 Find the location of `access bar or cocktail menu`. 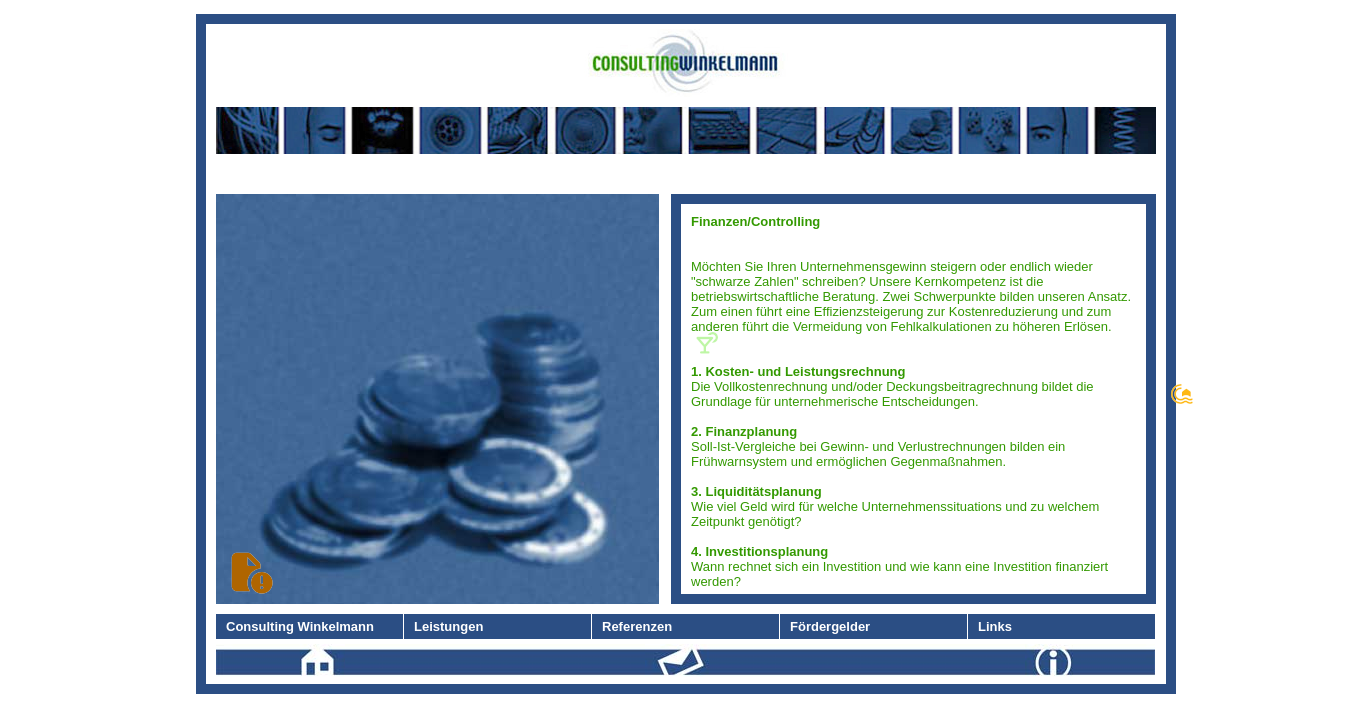

access bar or cocktail menu is located at coordinates (706, 344).